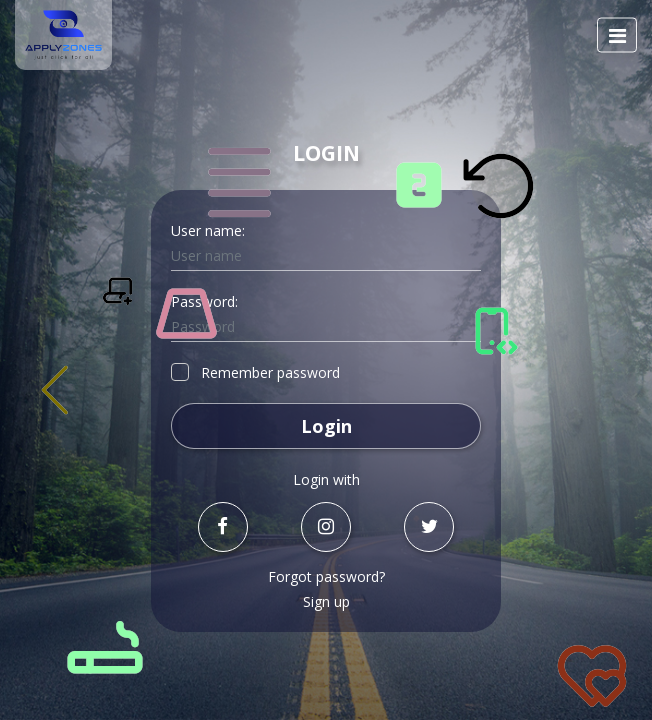 The width and height of the screenshot is (652, 720). I want to click on view liked or favorited items, so click(592, 676).